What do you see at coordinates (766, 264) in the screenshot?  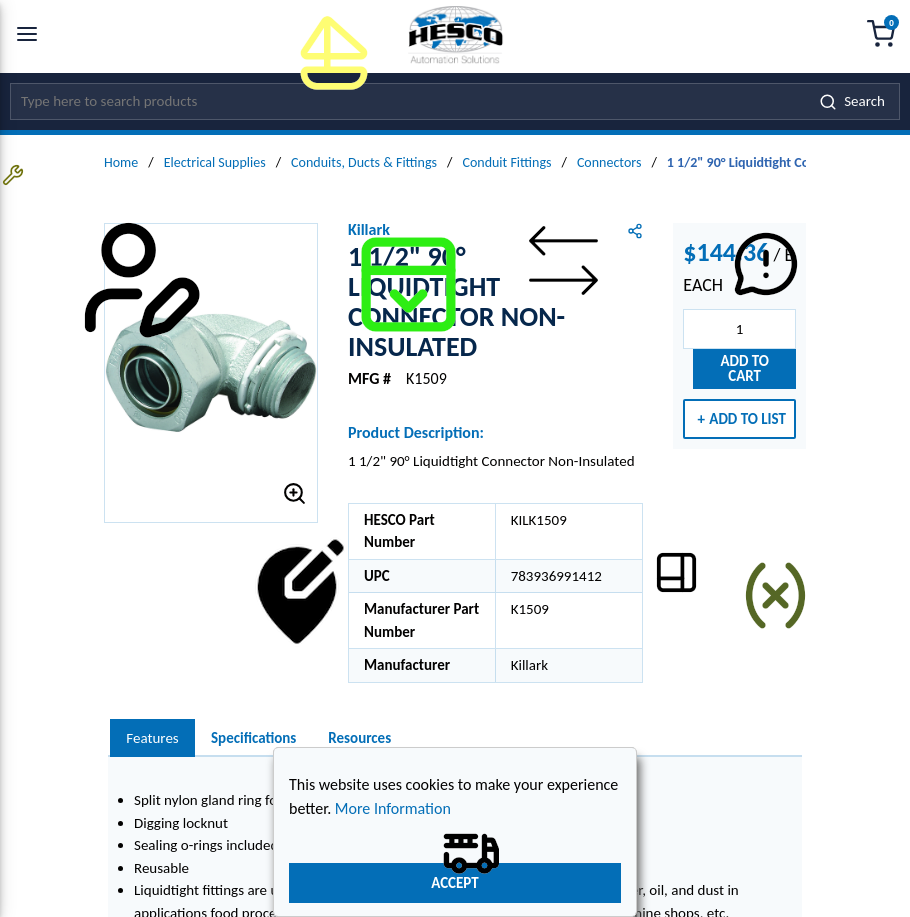 I see `message with a warning or alert` at bounding box center [766, 264].